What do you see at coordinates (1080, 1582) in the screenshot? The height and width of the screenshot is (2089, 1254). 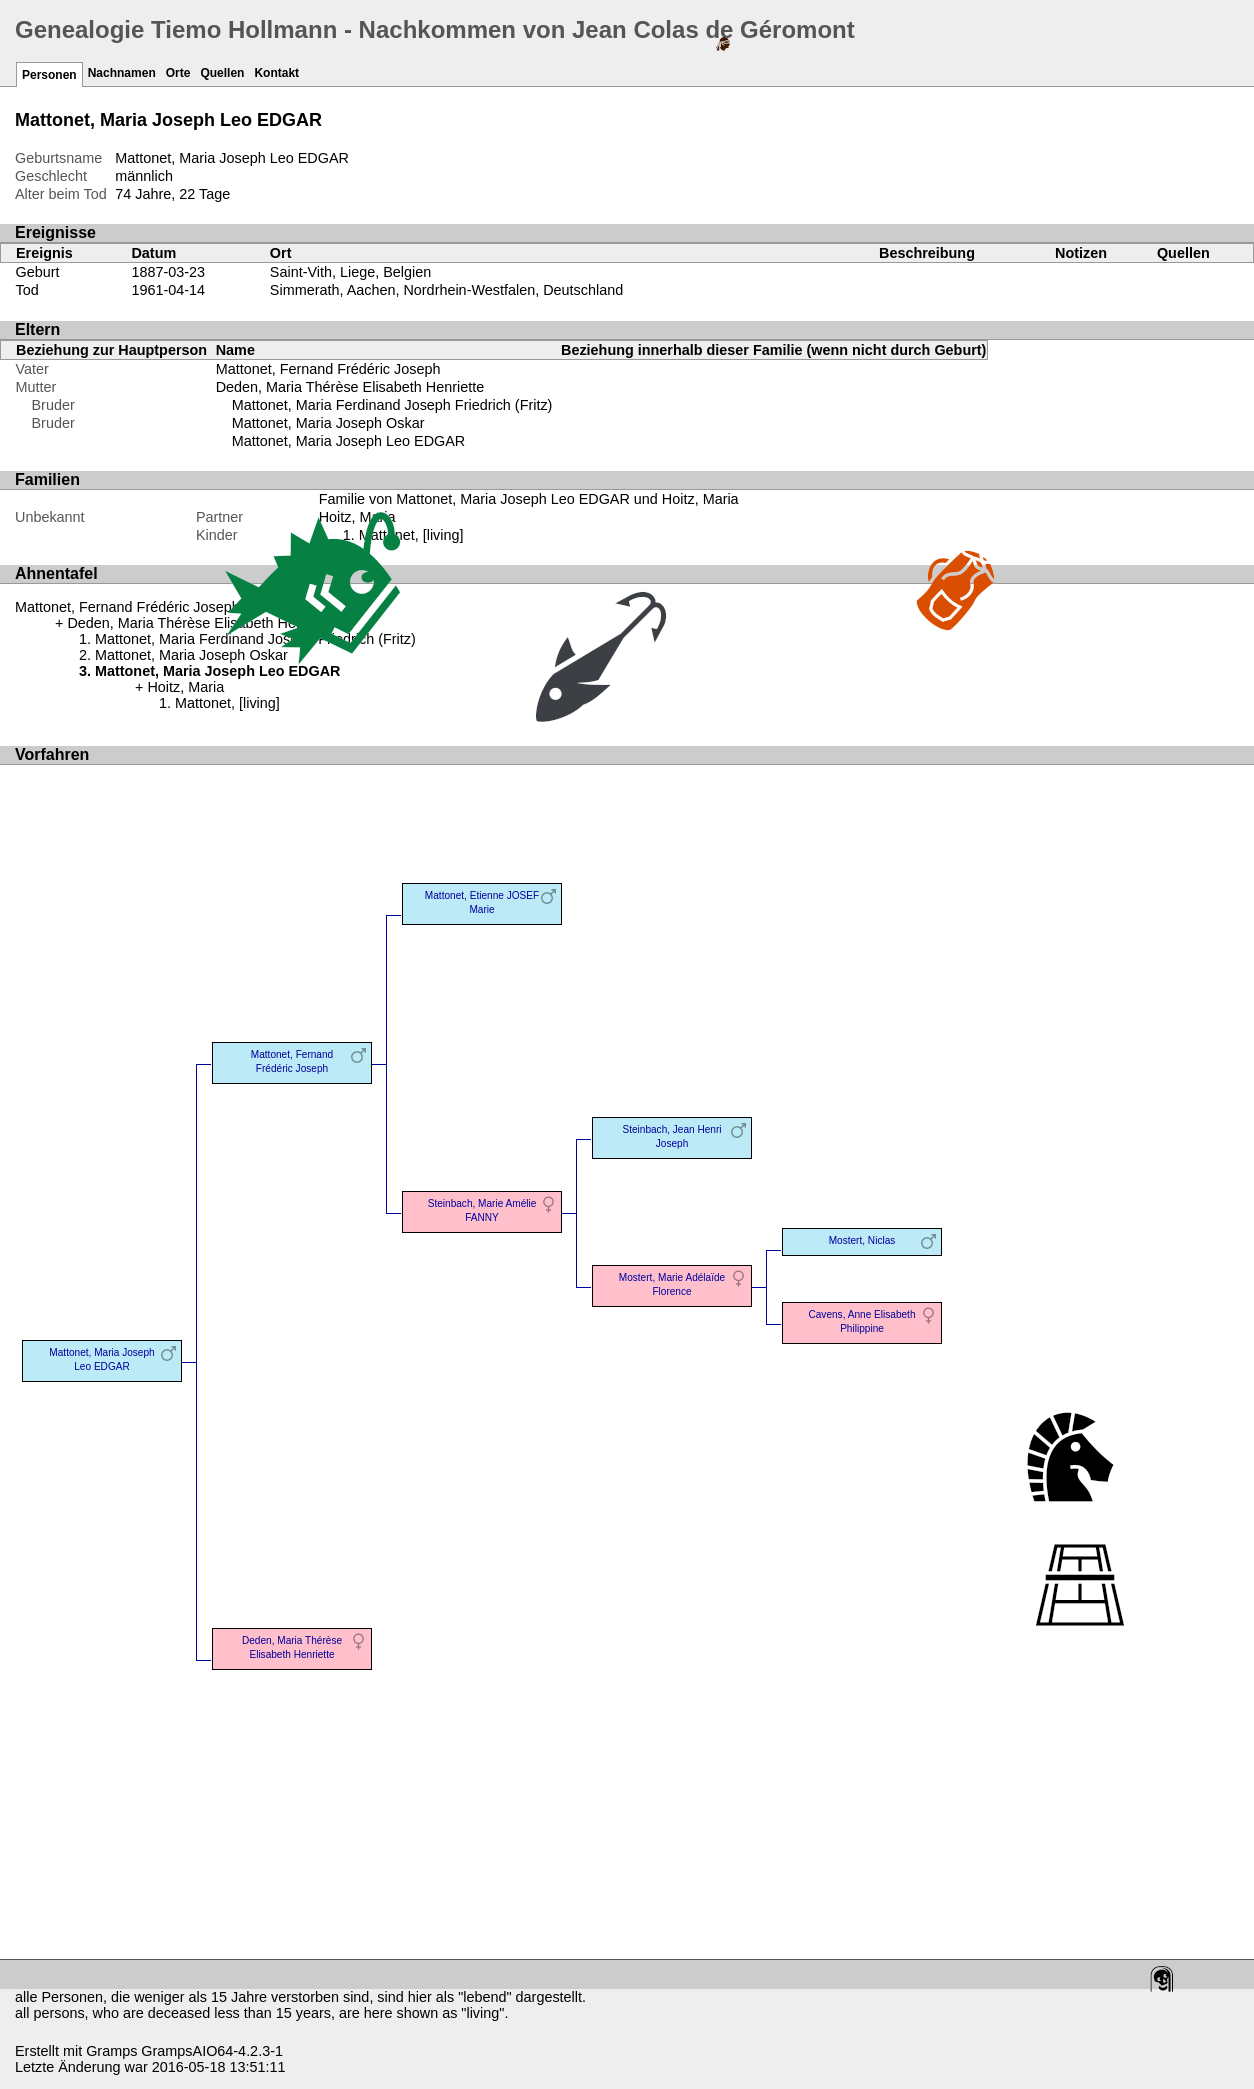 I see `view tennis court availability` at bounding box center [1080, 1582].